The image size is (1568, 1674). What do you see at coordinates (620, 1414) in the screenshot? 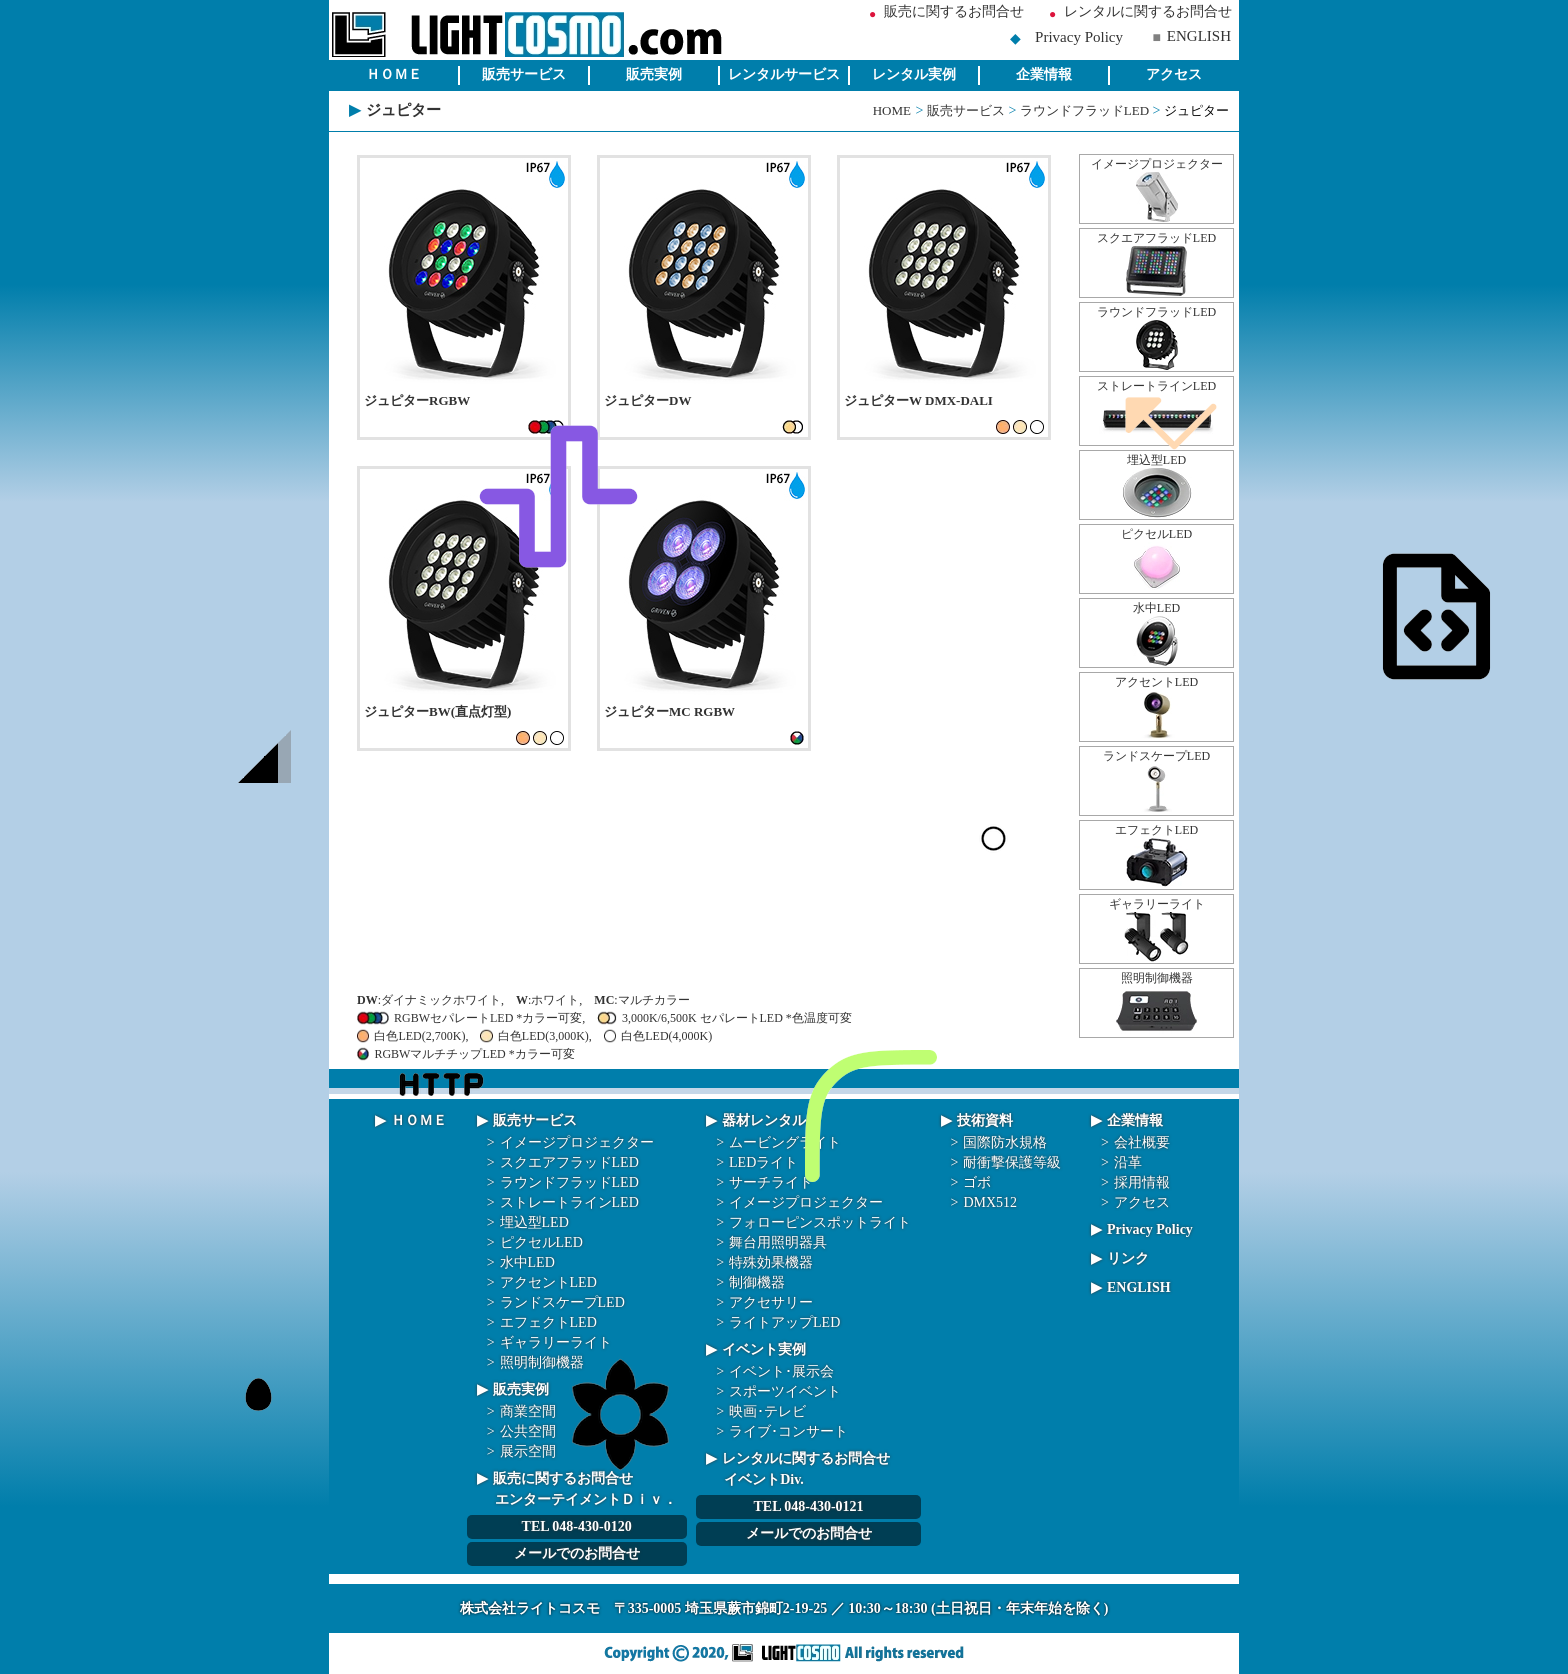
I see `apply a vintage or retro photo filter` at bounding box center [620, 1414].